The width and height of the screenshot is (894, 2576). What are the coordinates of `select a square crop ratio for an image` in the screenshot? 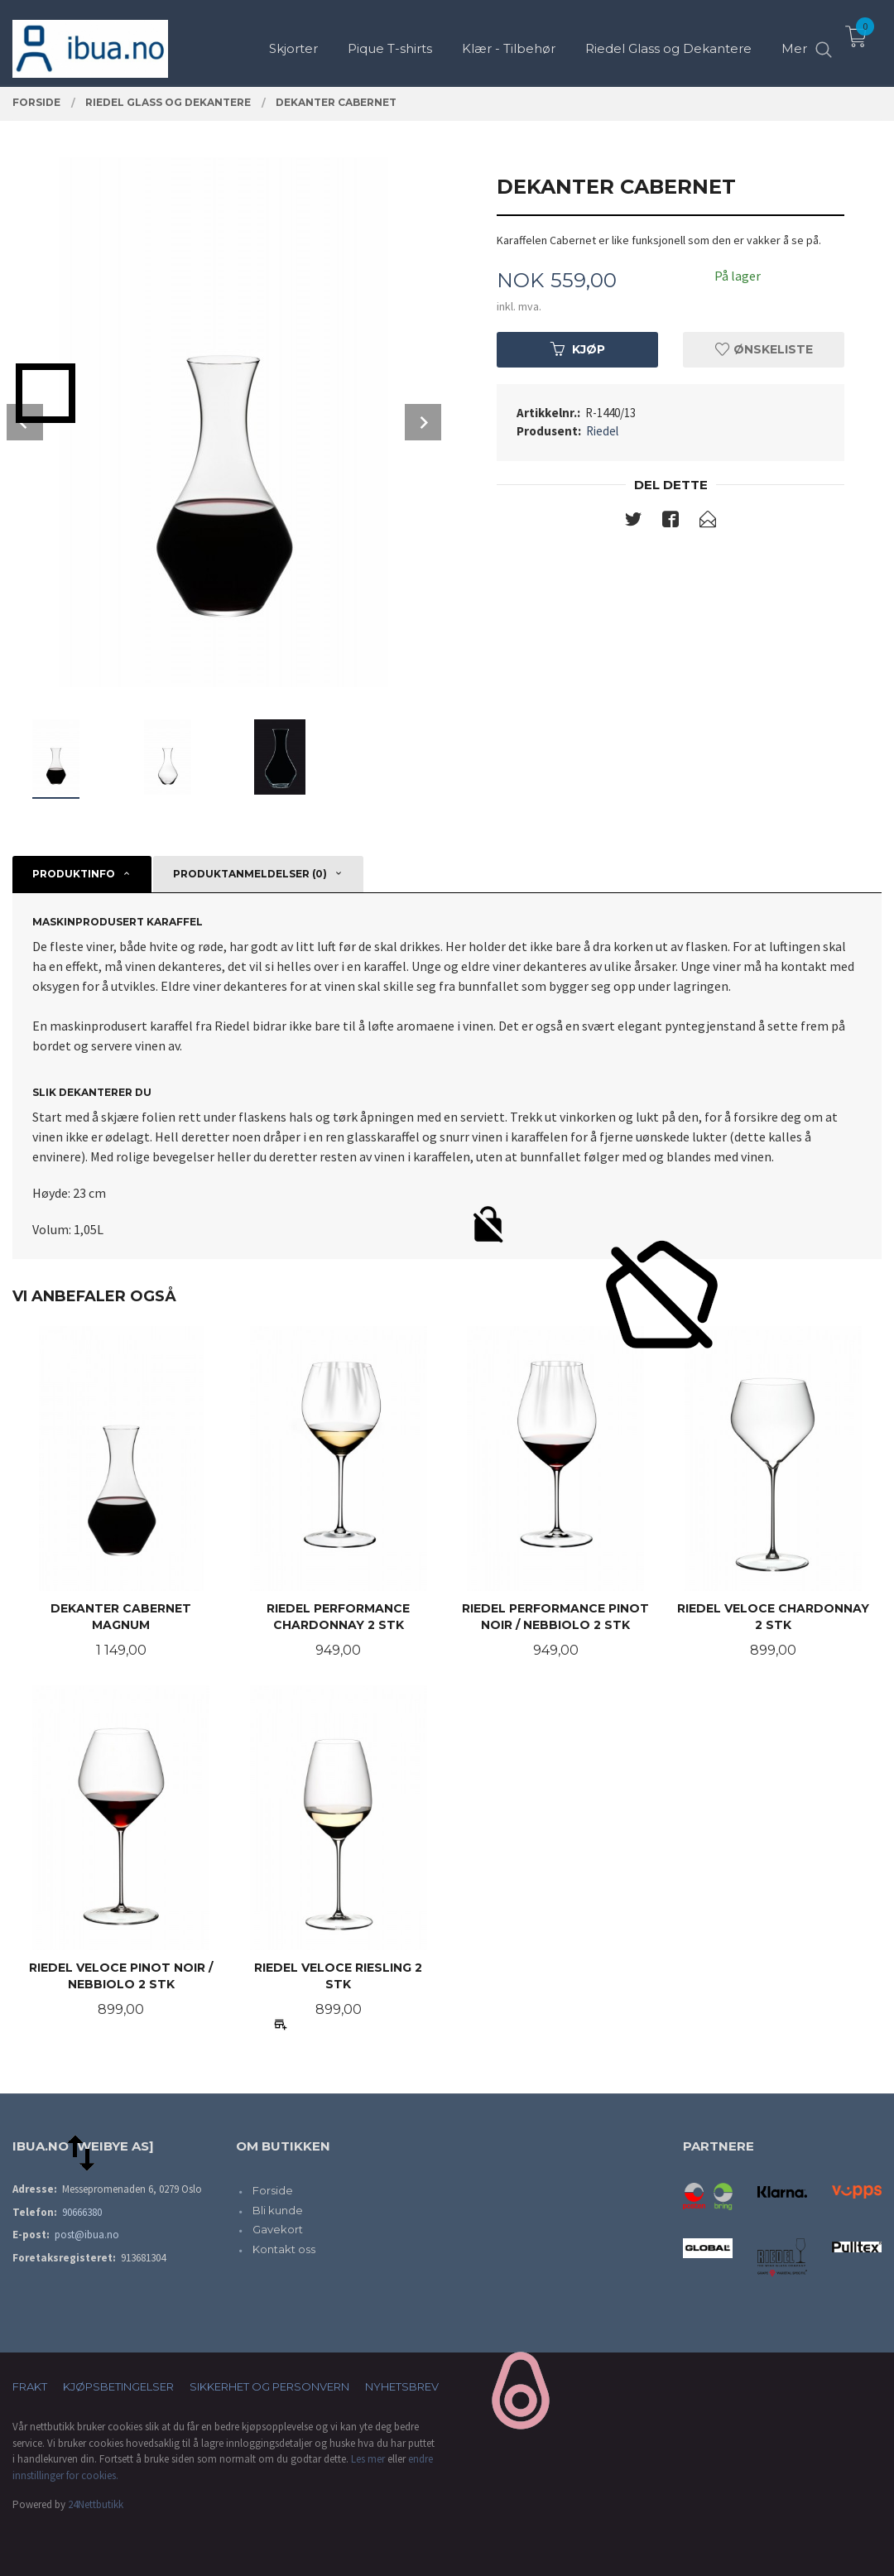 It's located at (46, 393).